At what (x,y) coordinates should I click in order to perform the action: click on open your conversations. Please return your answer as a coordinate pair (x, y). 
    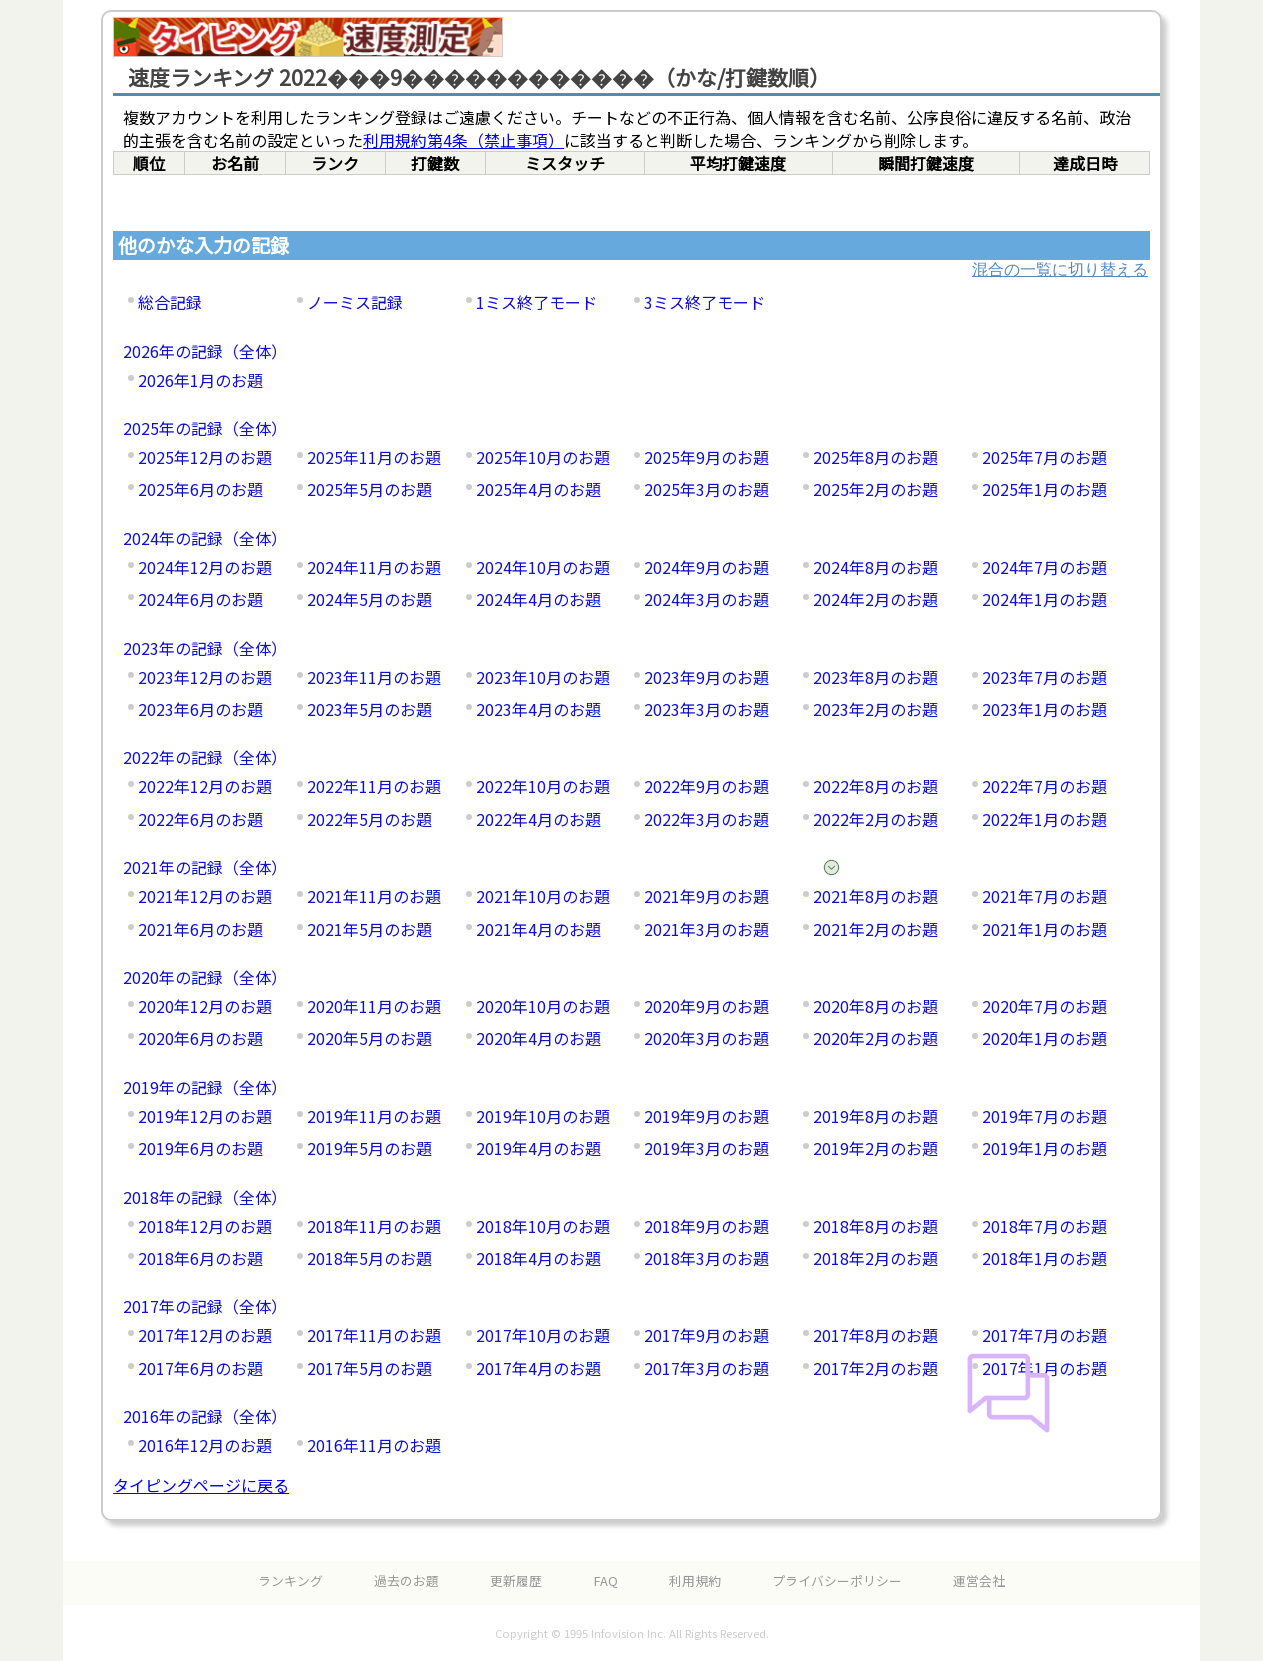
    Looking at the image, I should click on (1008, 1391).